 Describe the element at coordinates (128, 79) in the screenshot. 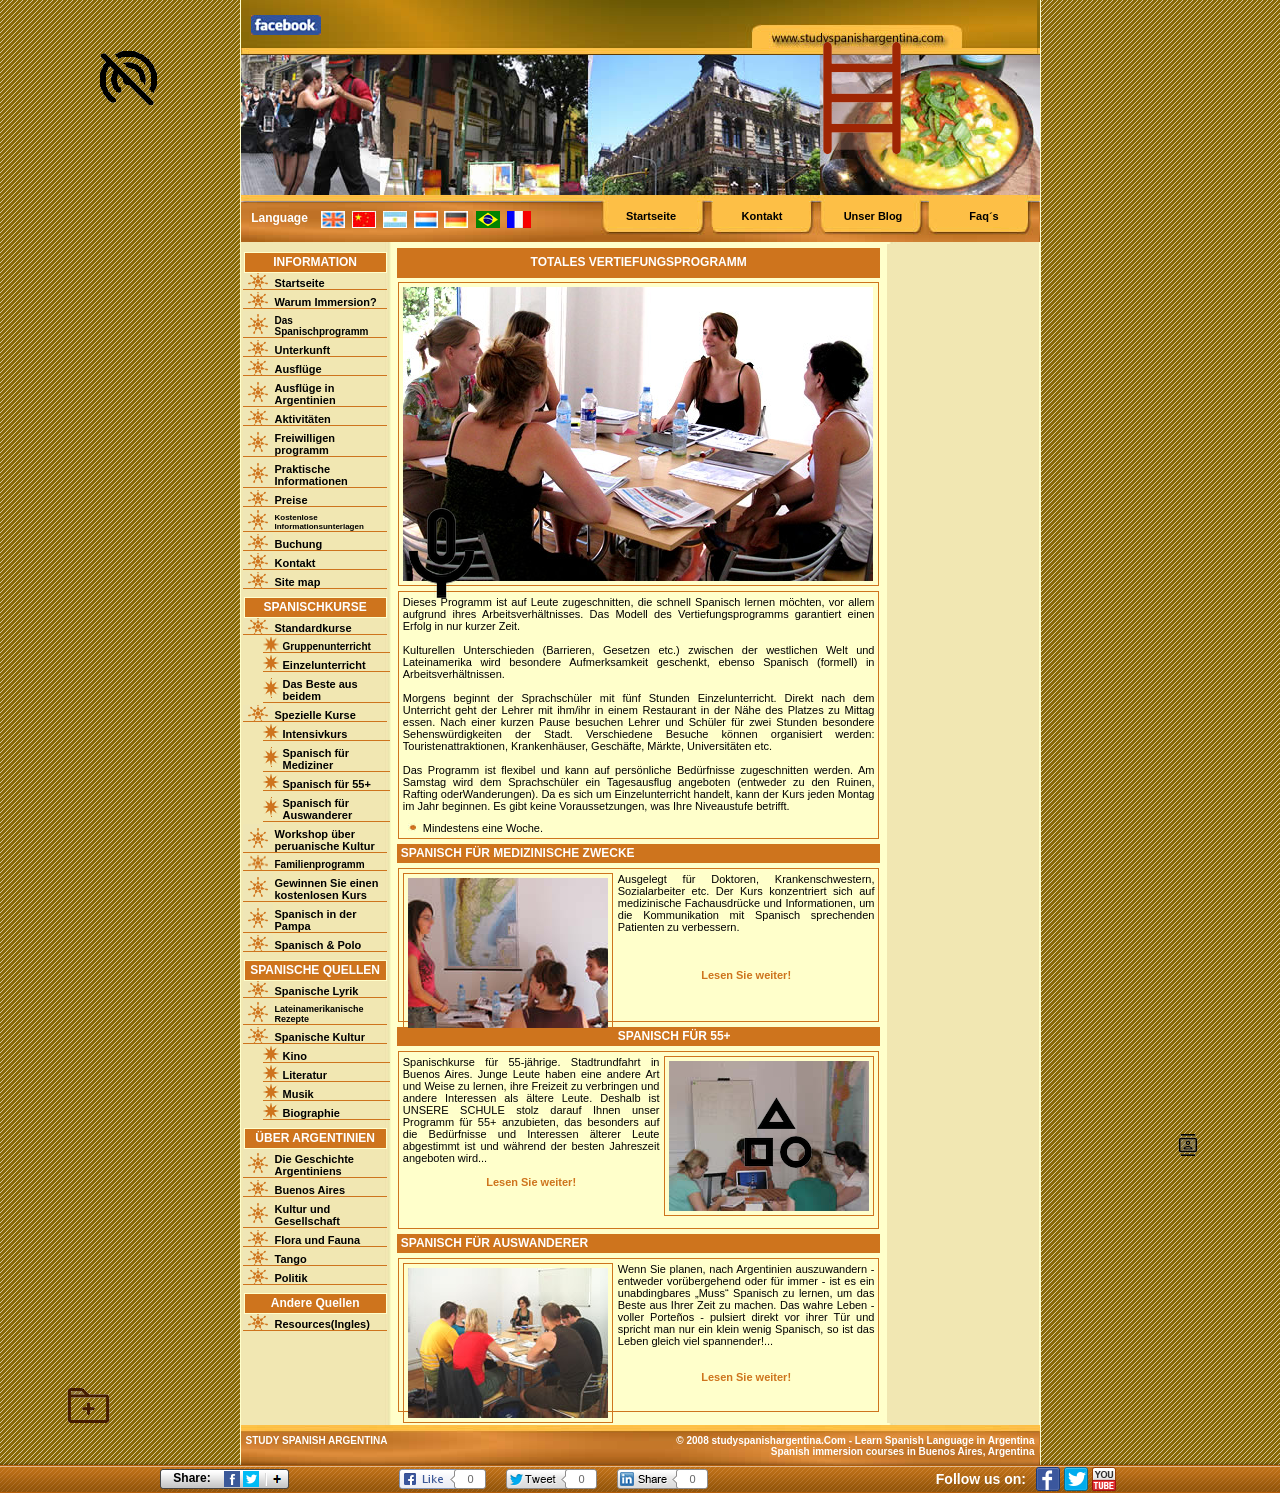

I see `portable hotspot is disabled` at that location.